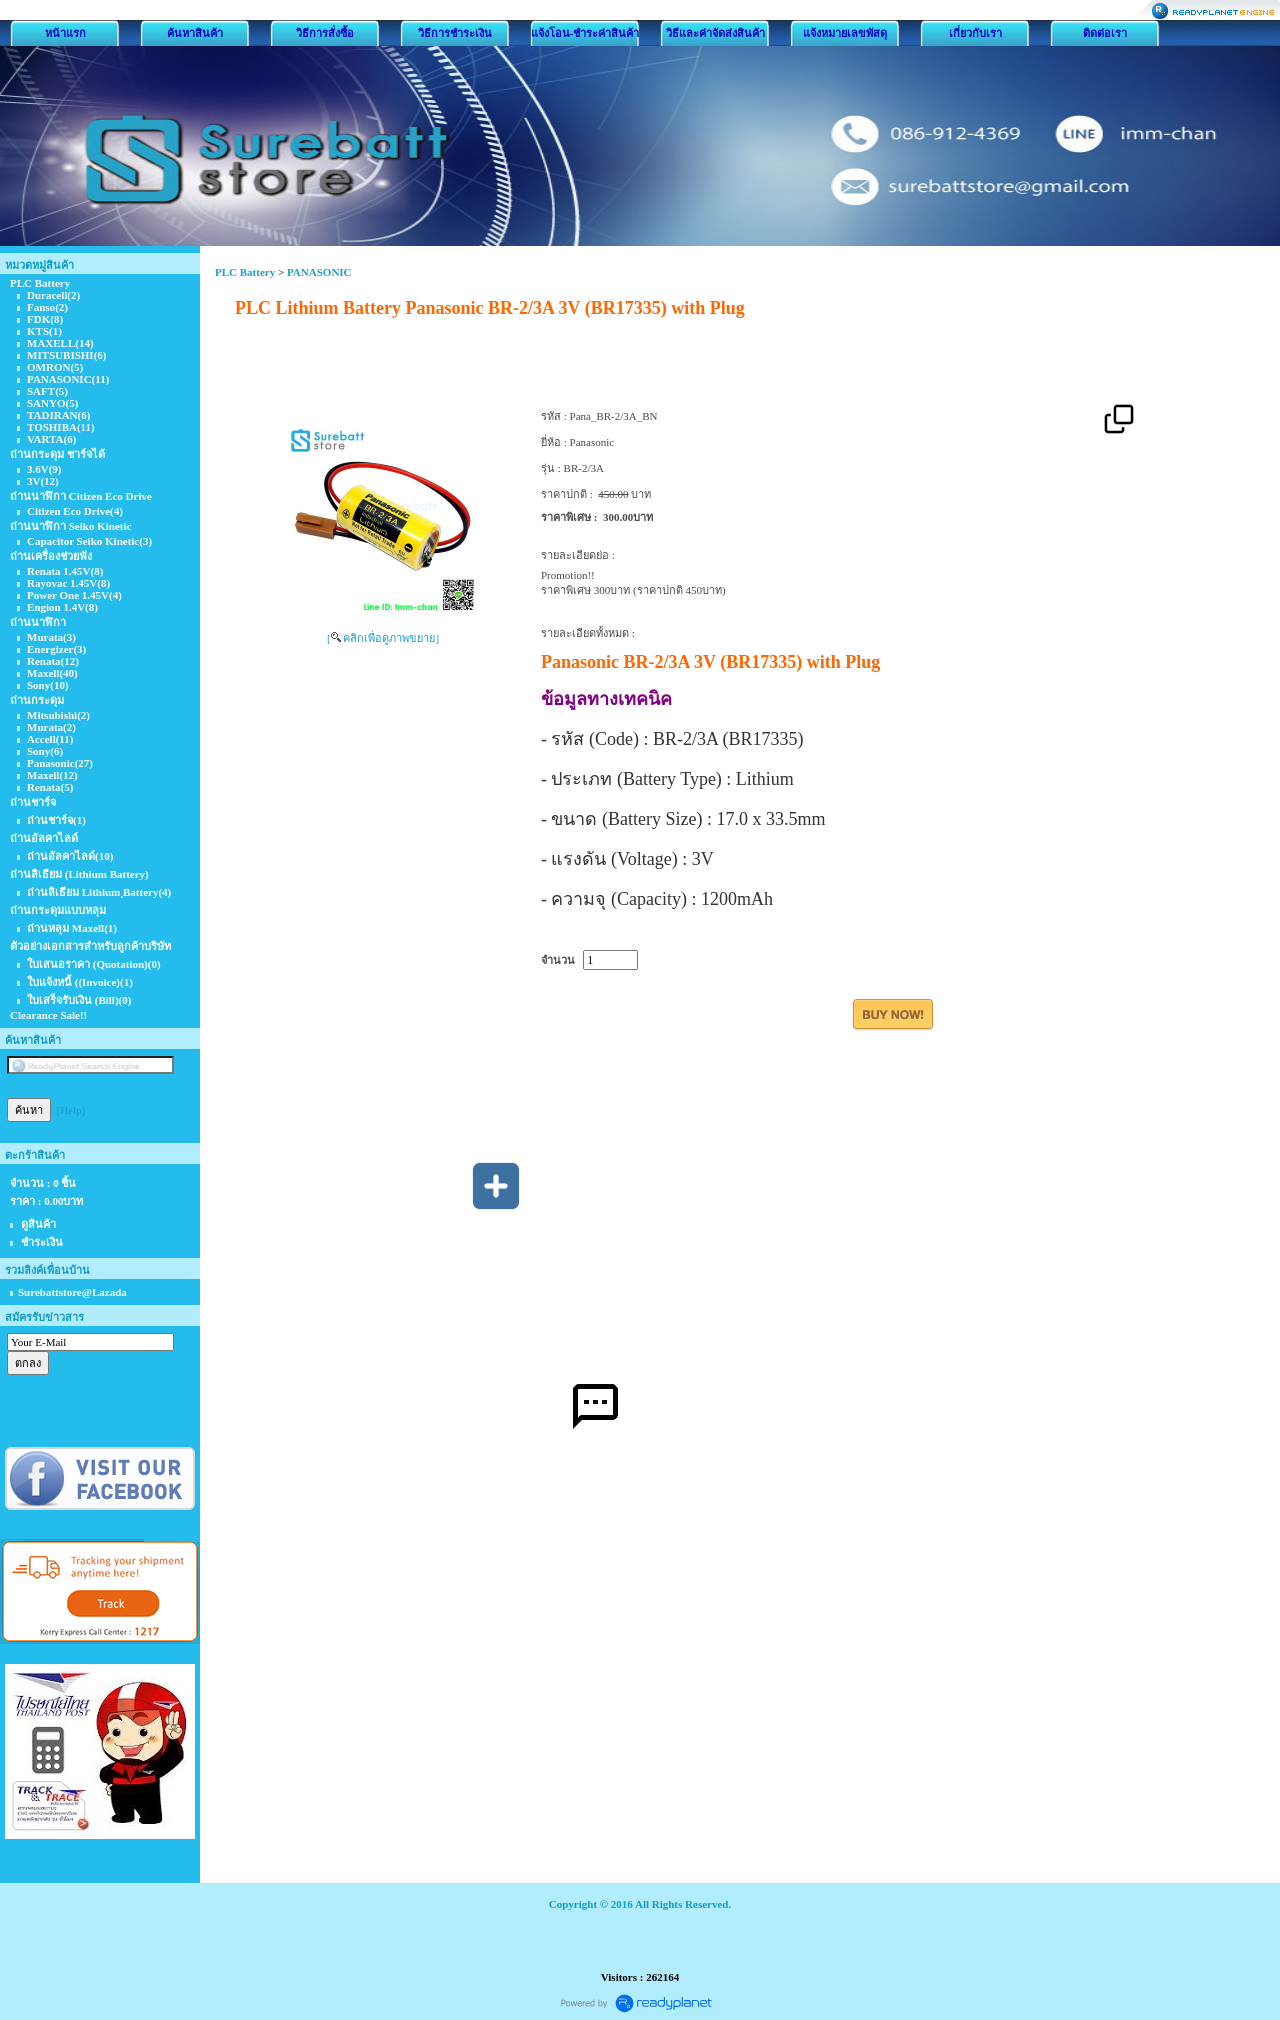 This screenshot has width=1280, height=2020. Describe the element at coordinates (595, 1406) in the screenshot. I see `open text messages` at that location.